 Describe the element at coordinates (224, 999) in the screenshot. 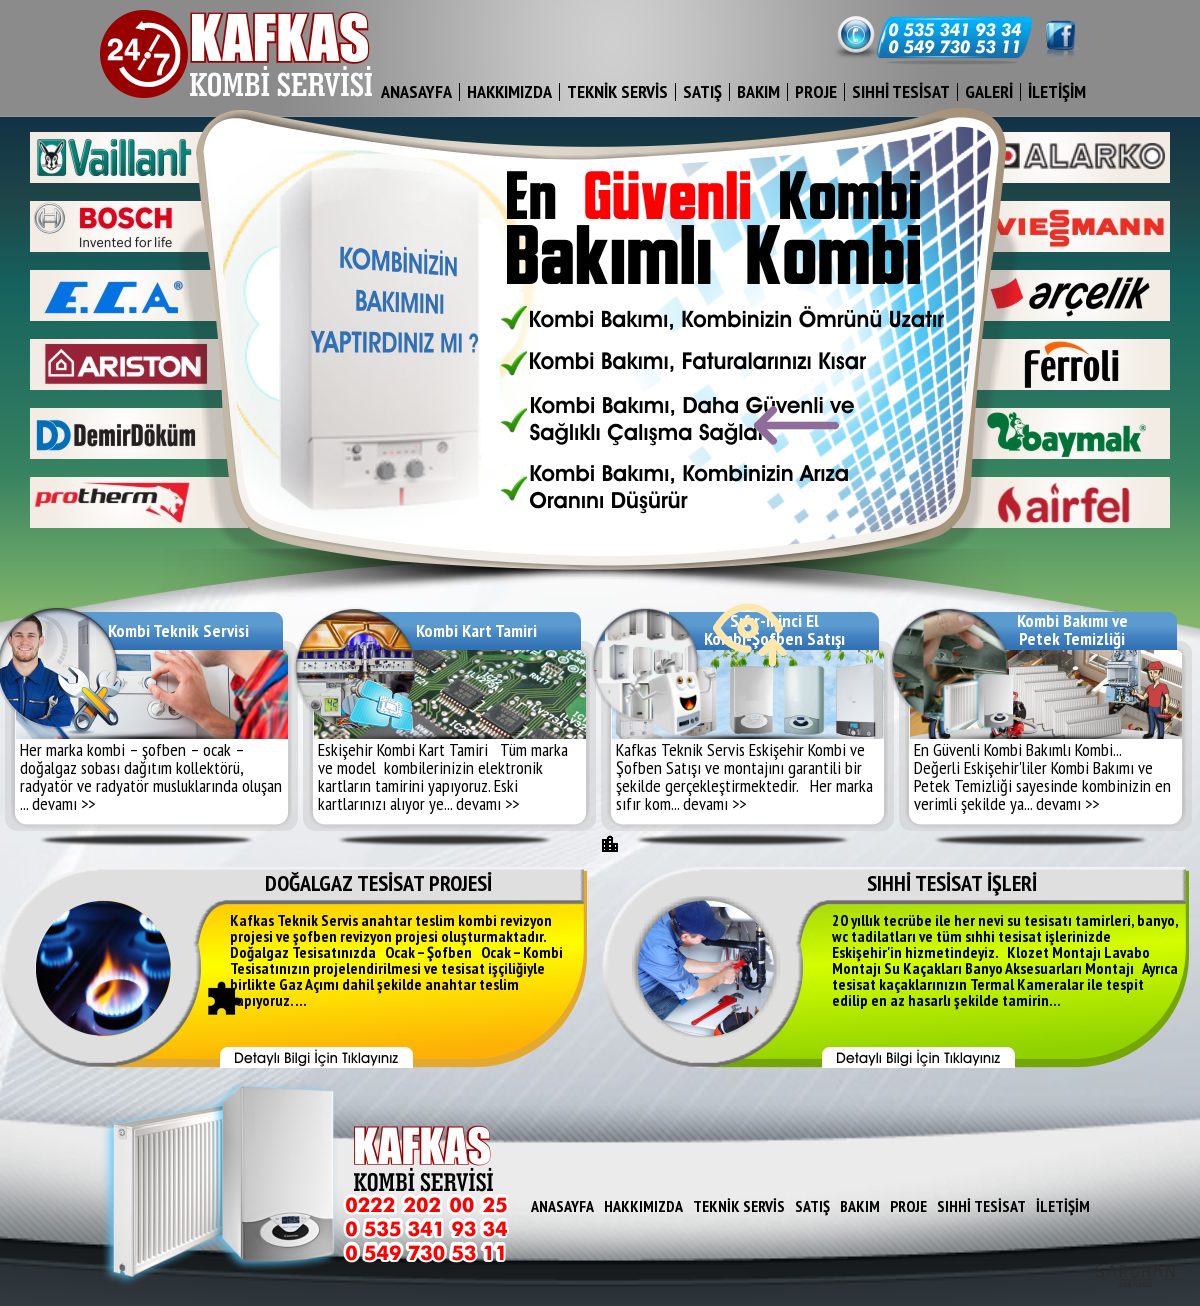

I see `manage browser extensions` at that location.